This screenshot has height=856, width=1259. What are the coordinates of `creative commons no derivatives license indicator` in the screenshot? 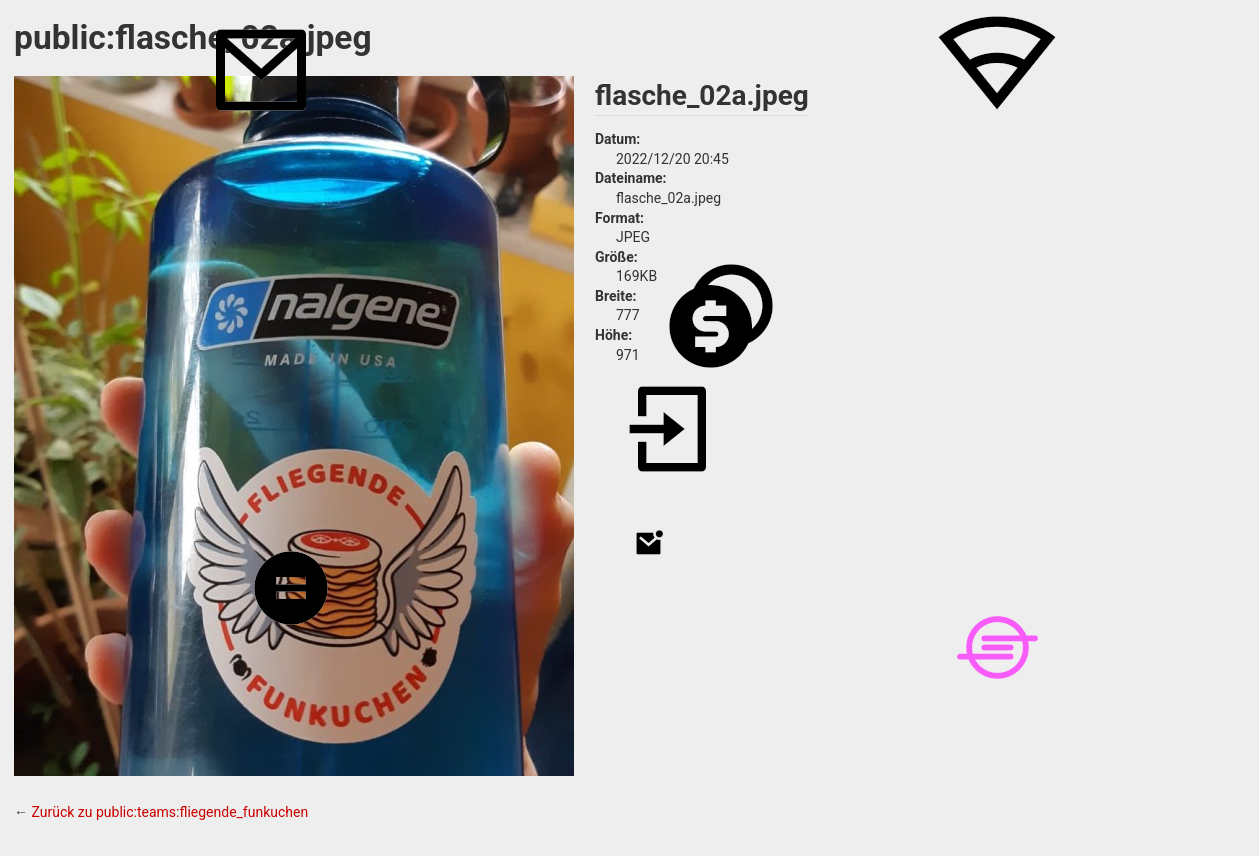 It's located at (291, 588).